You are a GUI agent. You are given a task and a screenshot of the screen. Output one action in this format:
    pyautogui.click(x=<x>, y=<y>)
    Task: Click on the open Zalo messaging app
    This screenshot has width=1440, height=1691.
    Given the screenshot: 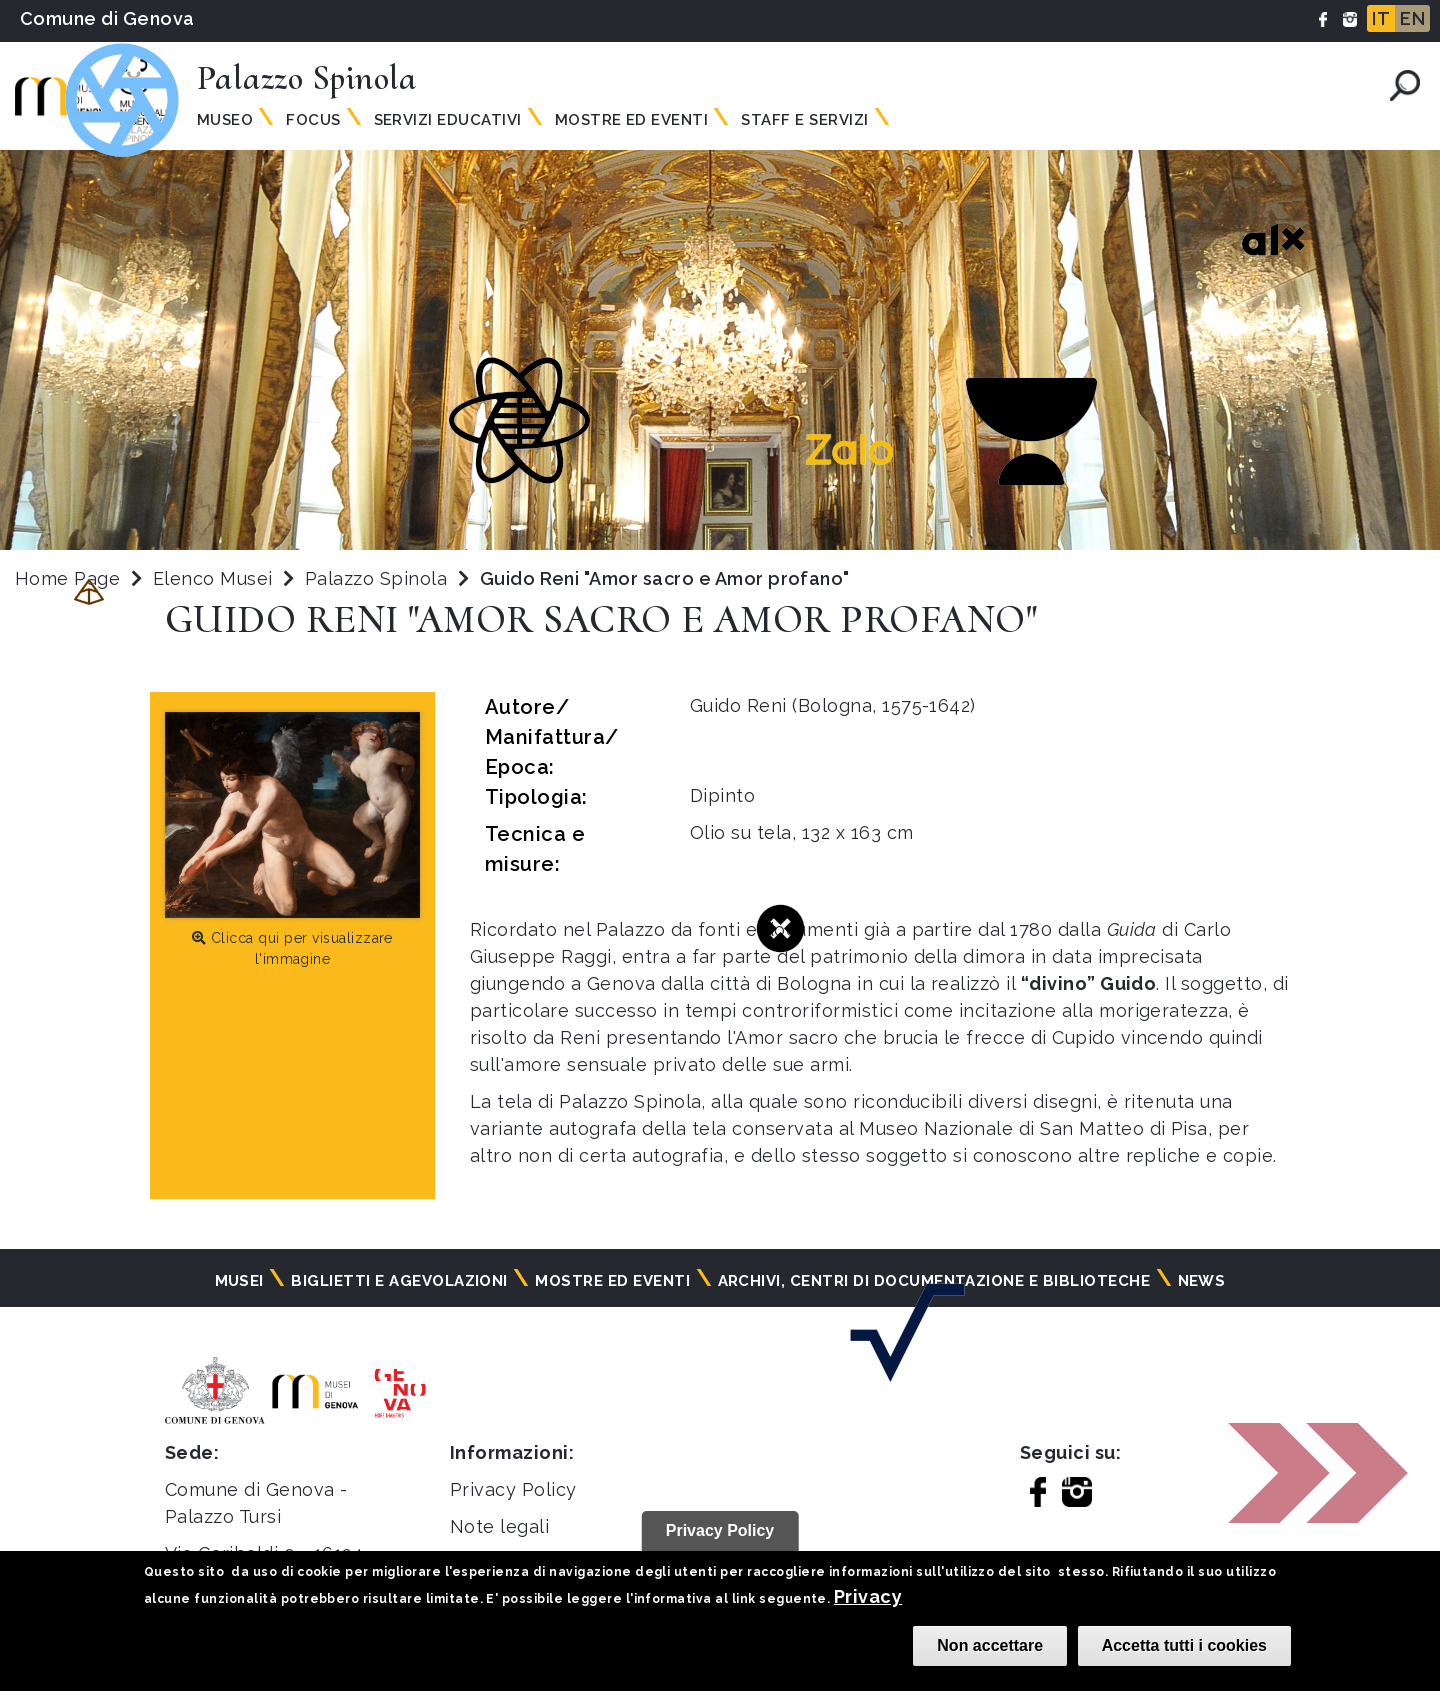 What is the action you would take?
    pyautogui.click(x=849, y=449)
    